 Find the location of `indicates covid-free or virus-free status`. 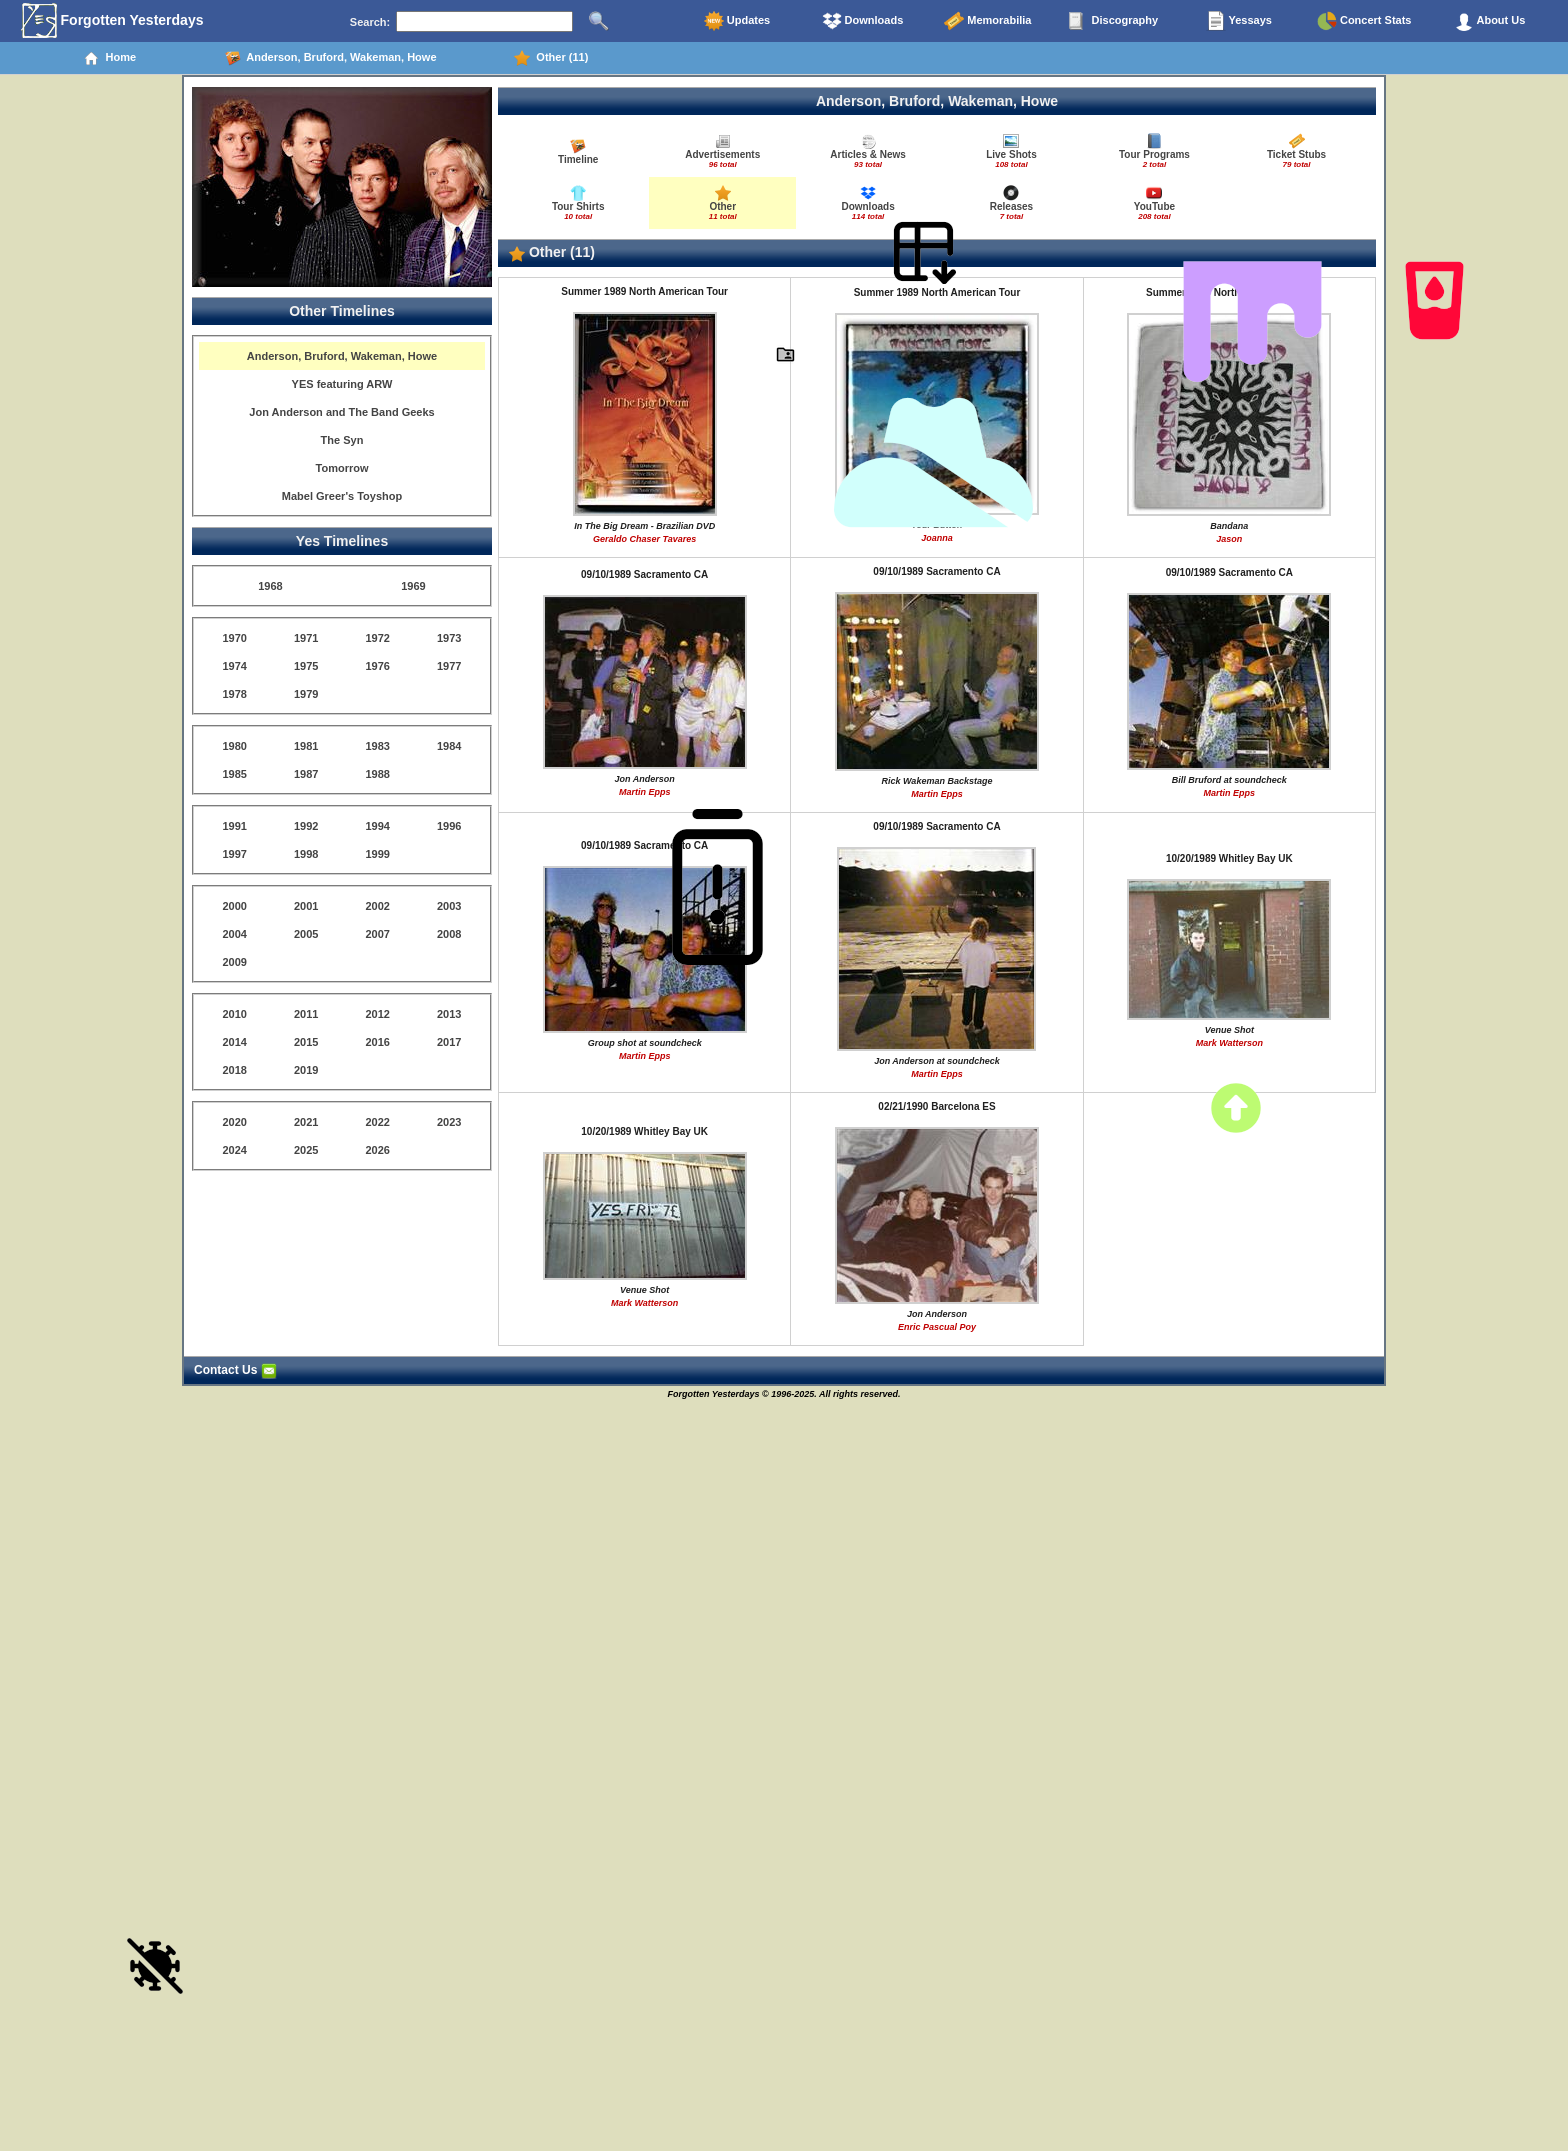

indicates covid-free or virus-free status is located at coordinates (155, 1966).